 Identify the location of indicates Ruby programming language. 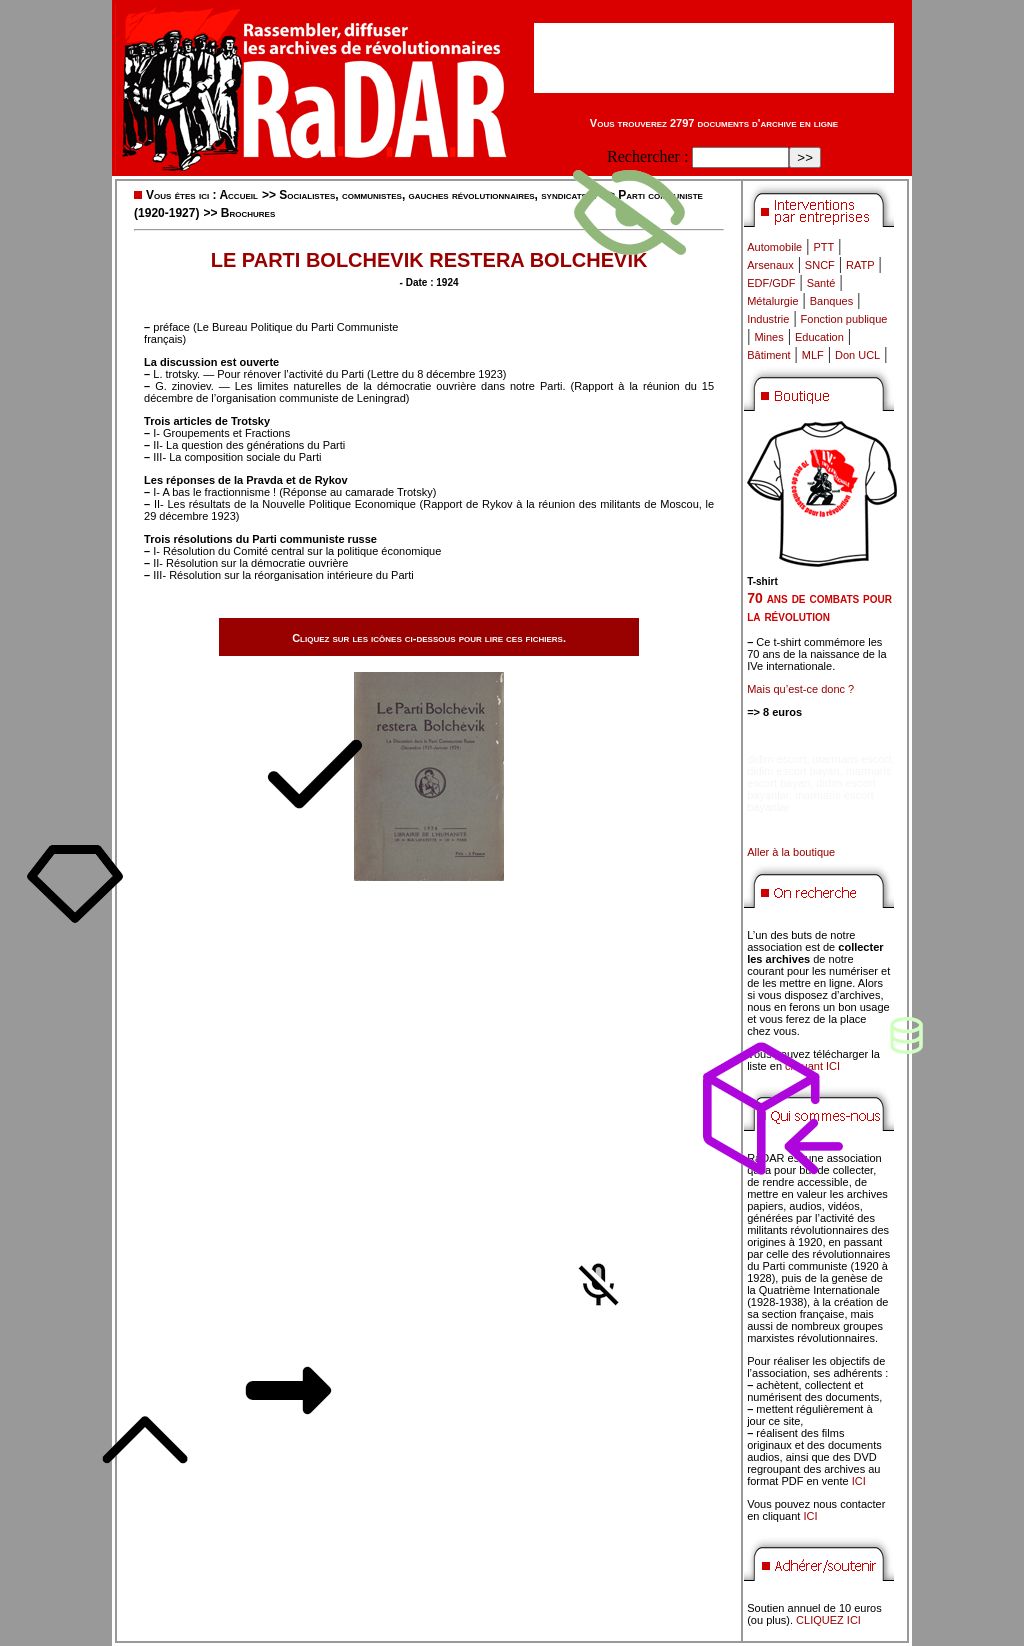
(75, 881).